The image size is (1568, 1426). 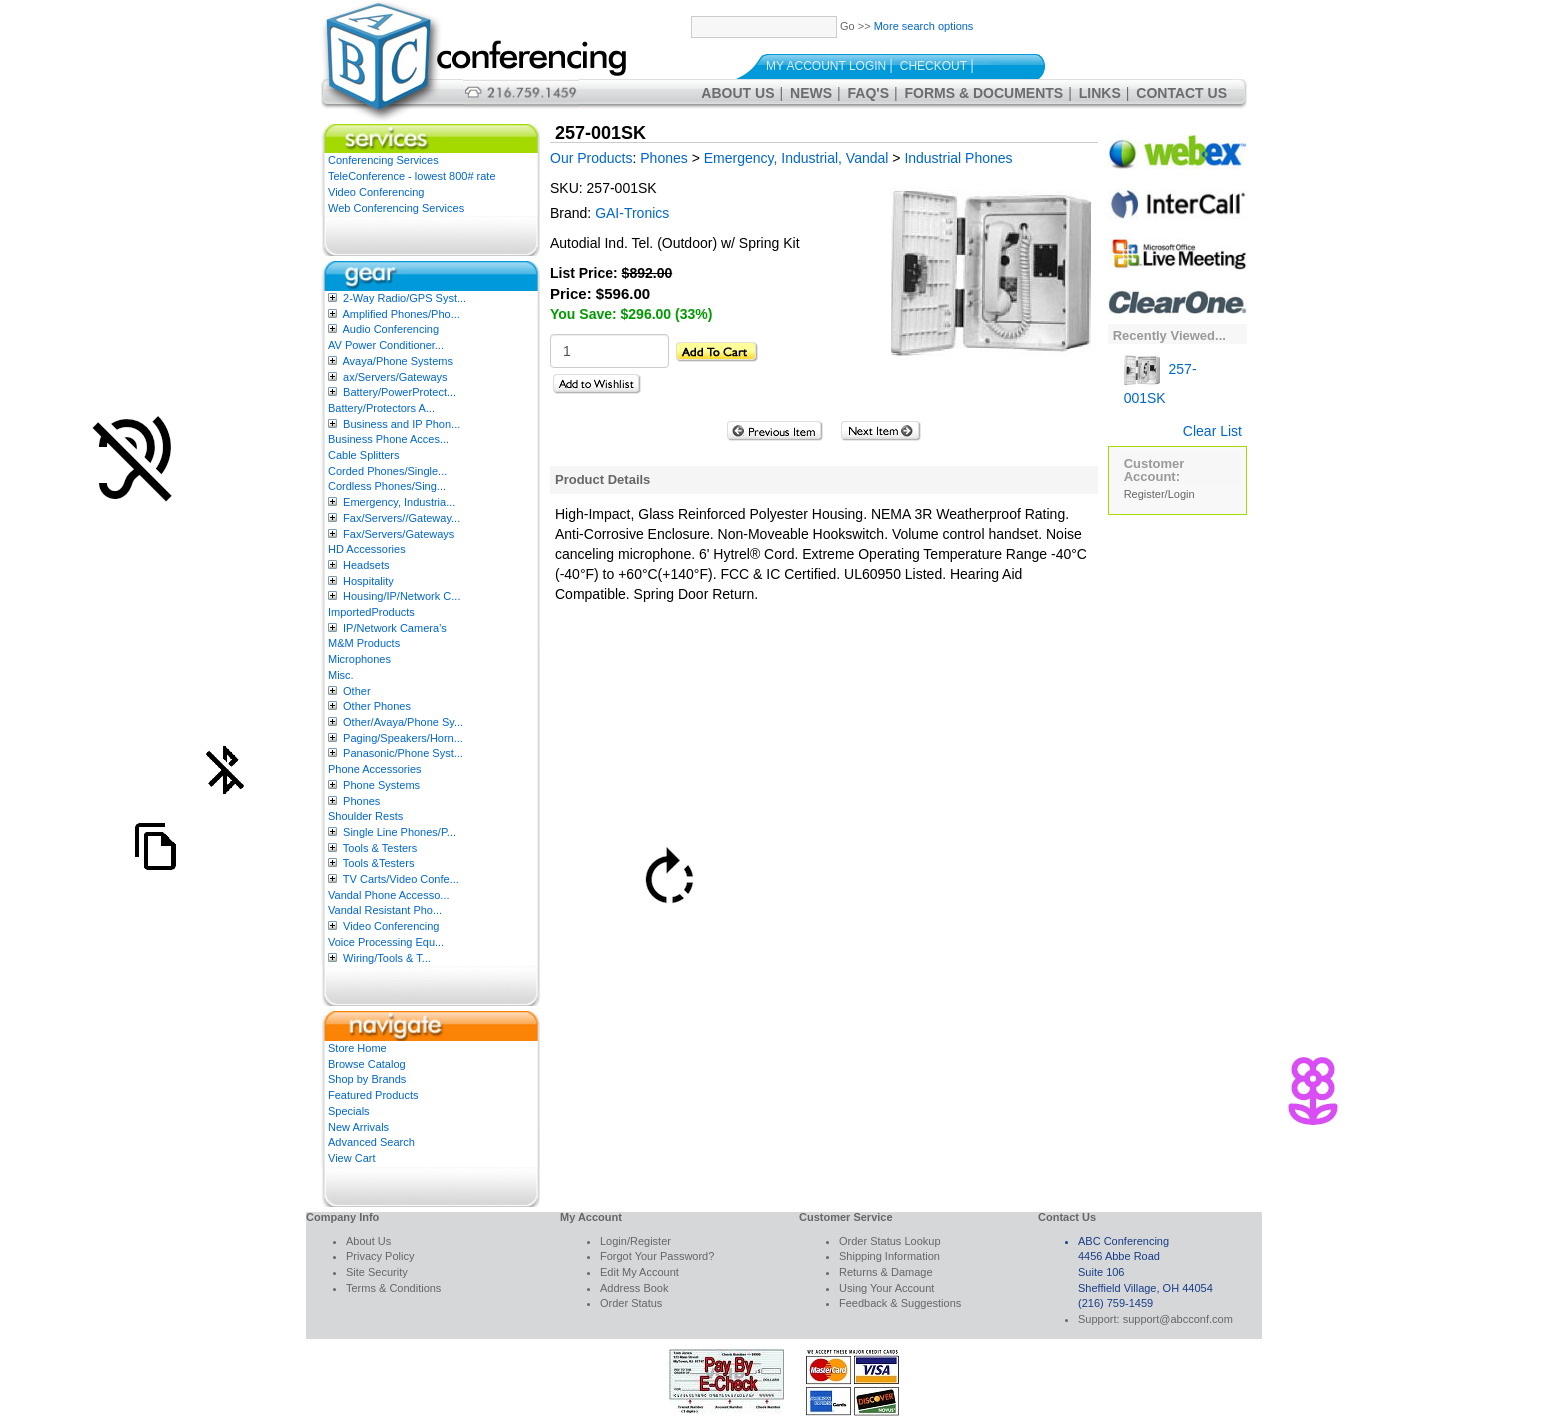 What do you see at coordinates (135, 459) in the screenshot?
I see `indicates hearing accessibility features are disabled` at bounding box center [135, 459].